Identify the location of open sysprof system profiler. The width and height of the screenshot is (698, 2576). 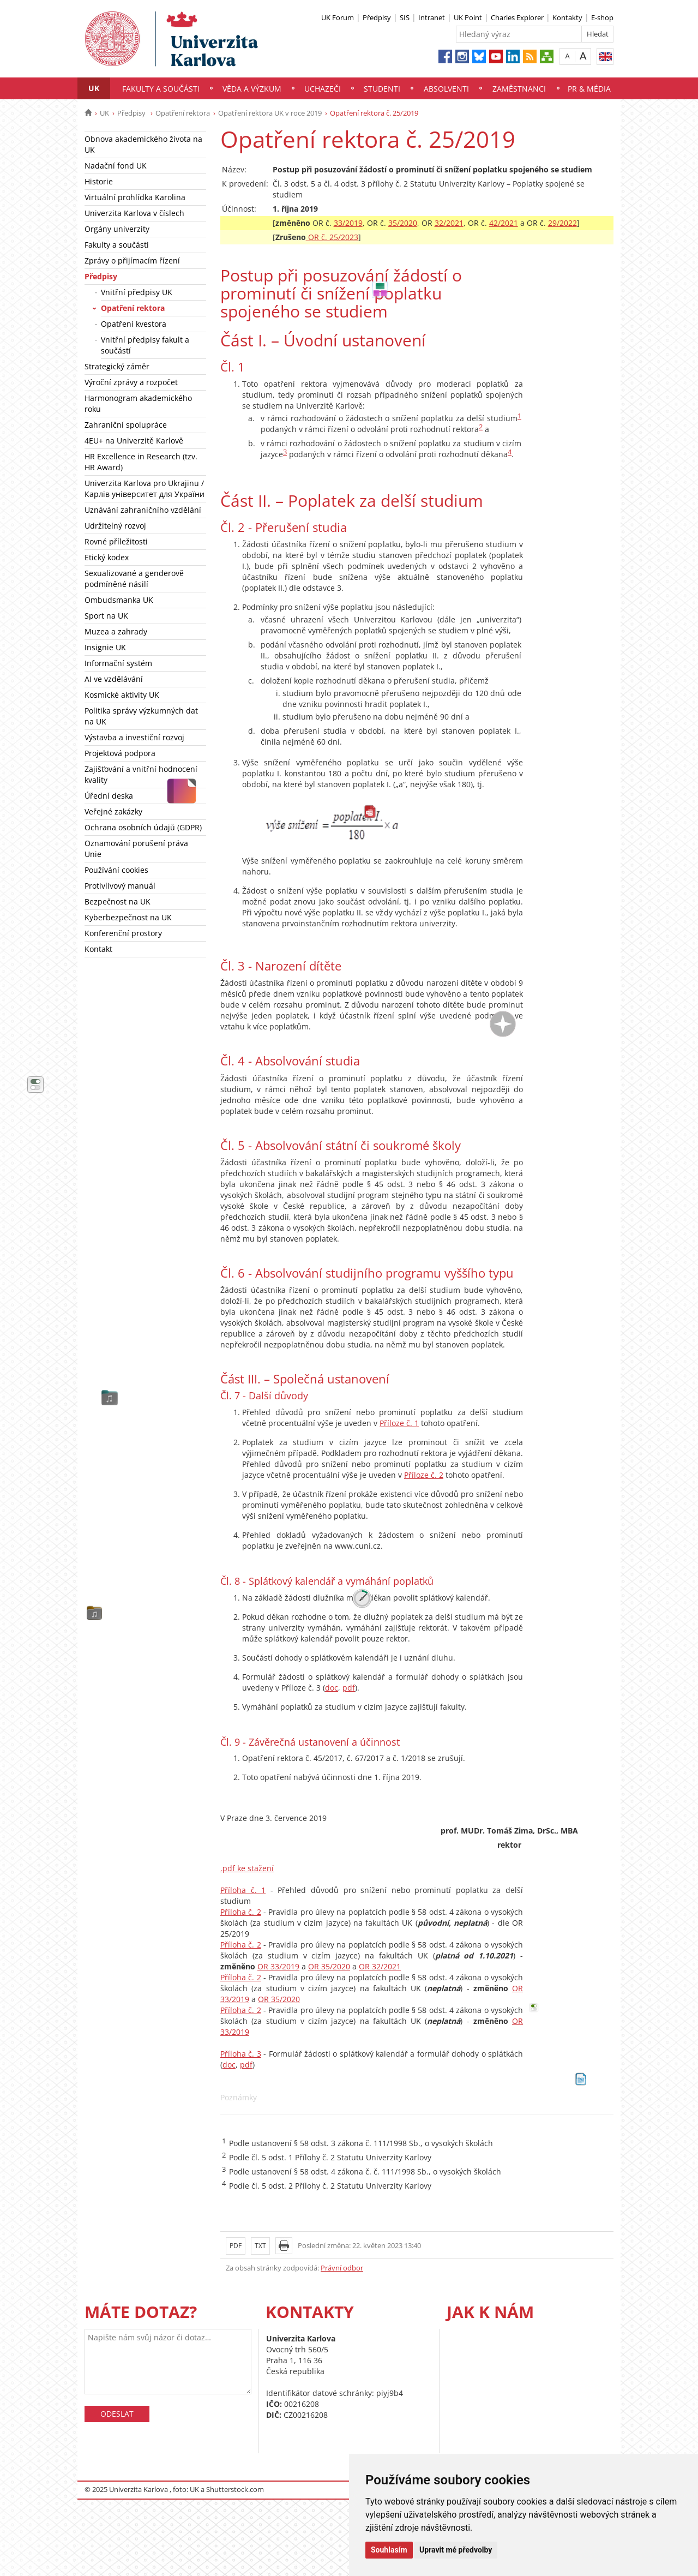
(362, 1598).